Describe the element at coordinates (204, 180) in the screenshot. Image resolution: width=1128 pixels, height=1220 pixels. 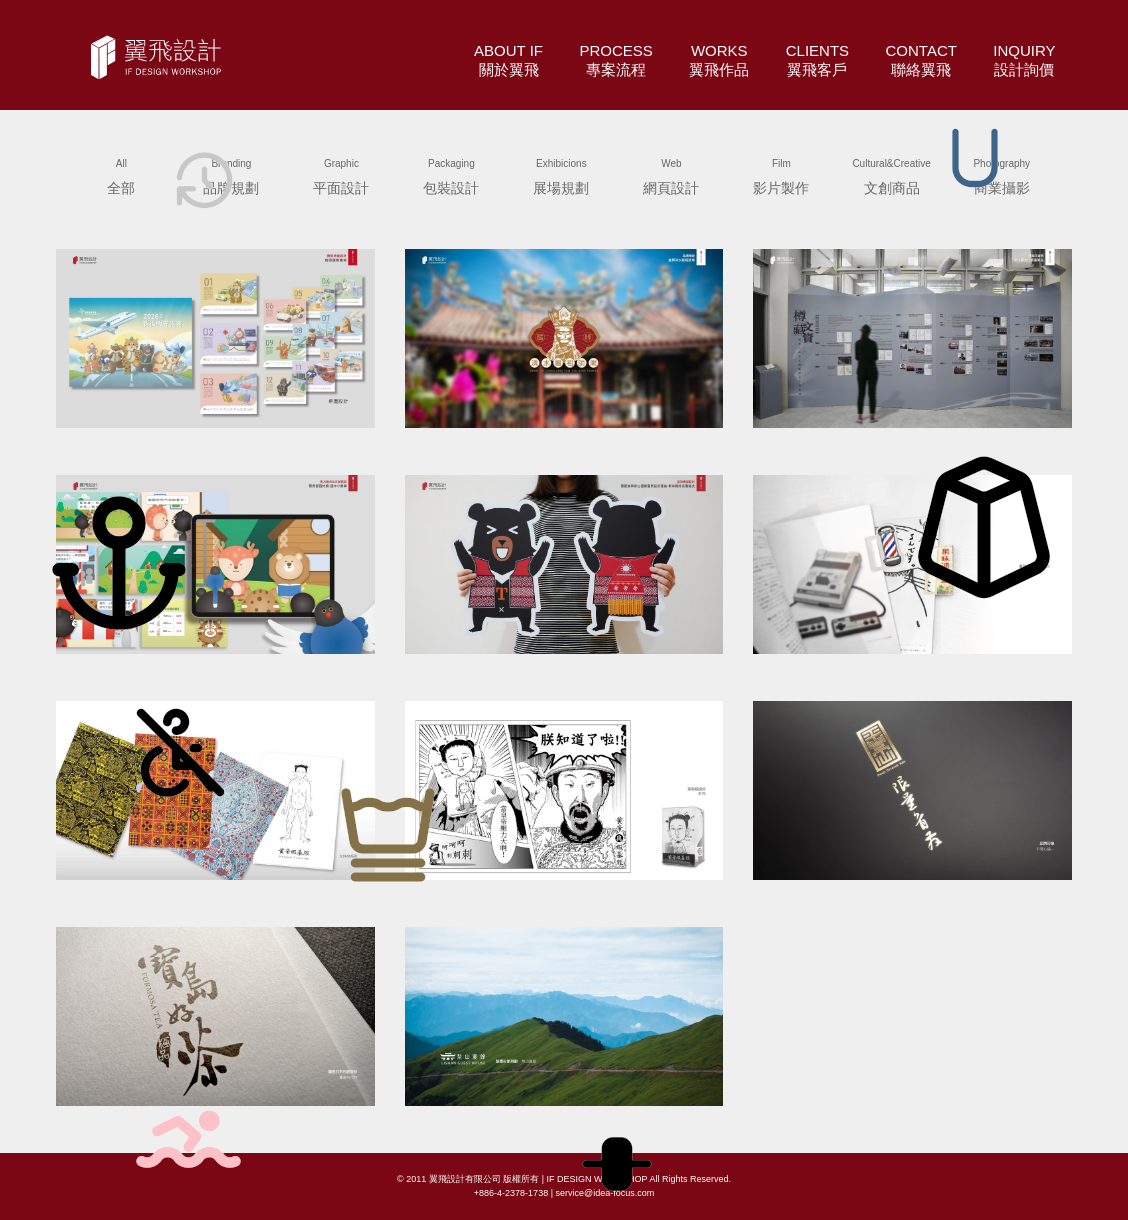
I see `view activity history` at that location.